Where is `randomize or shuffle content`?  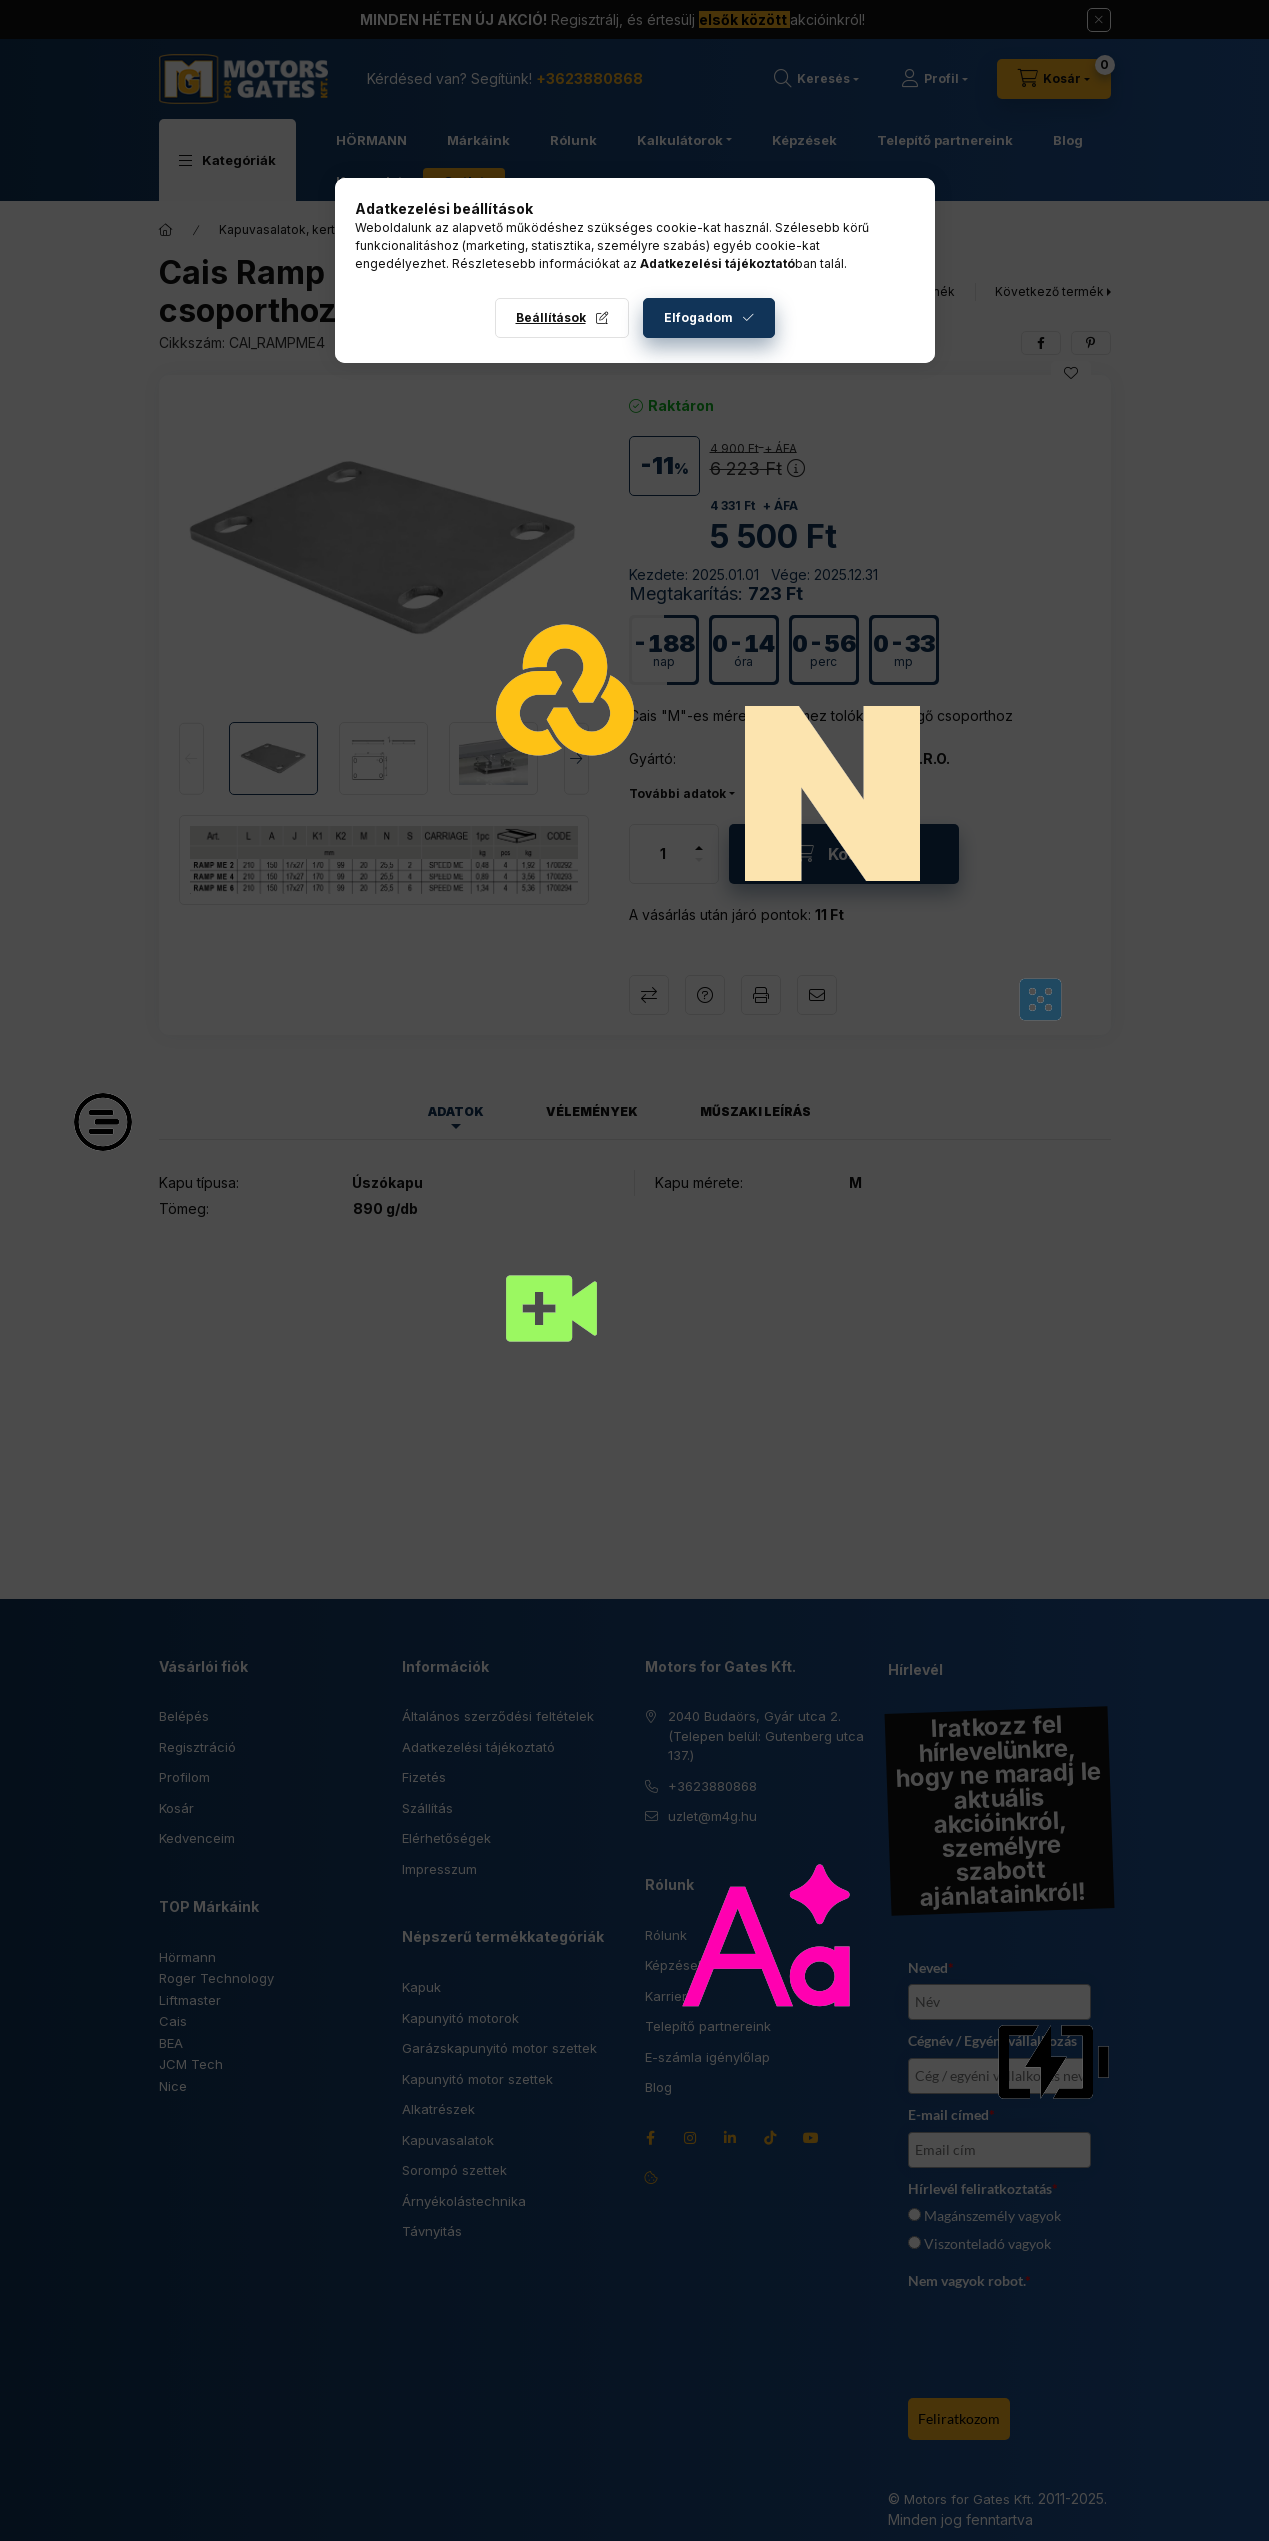
randomize or shuffle content is located at coordinates (1040, 999).